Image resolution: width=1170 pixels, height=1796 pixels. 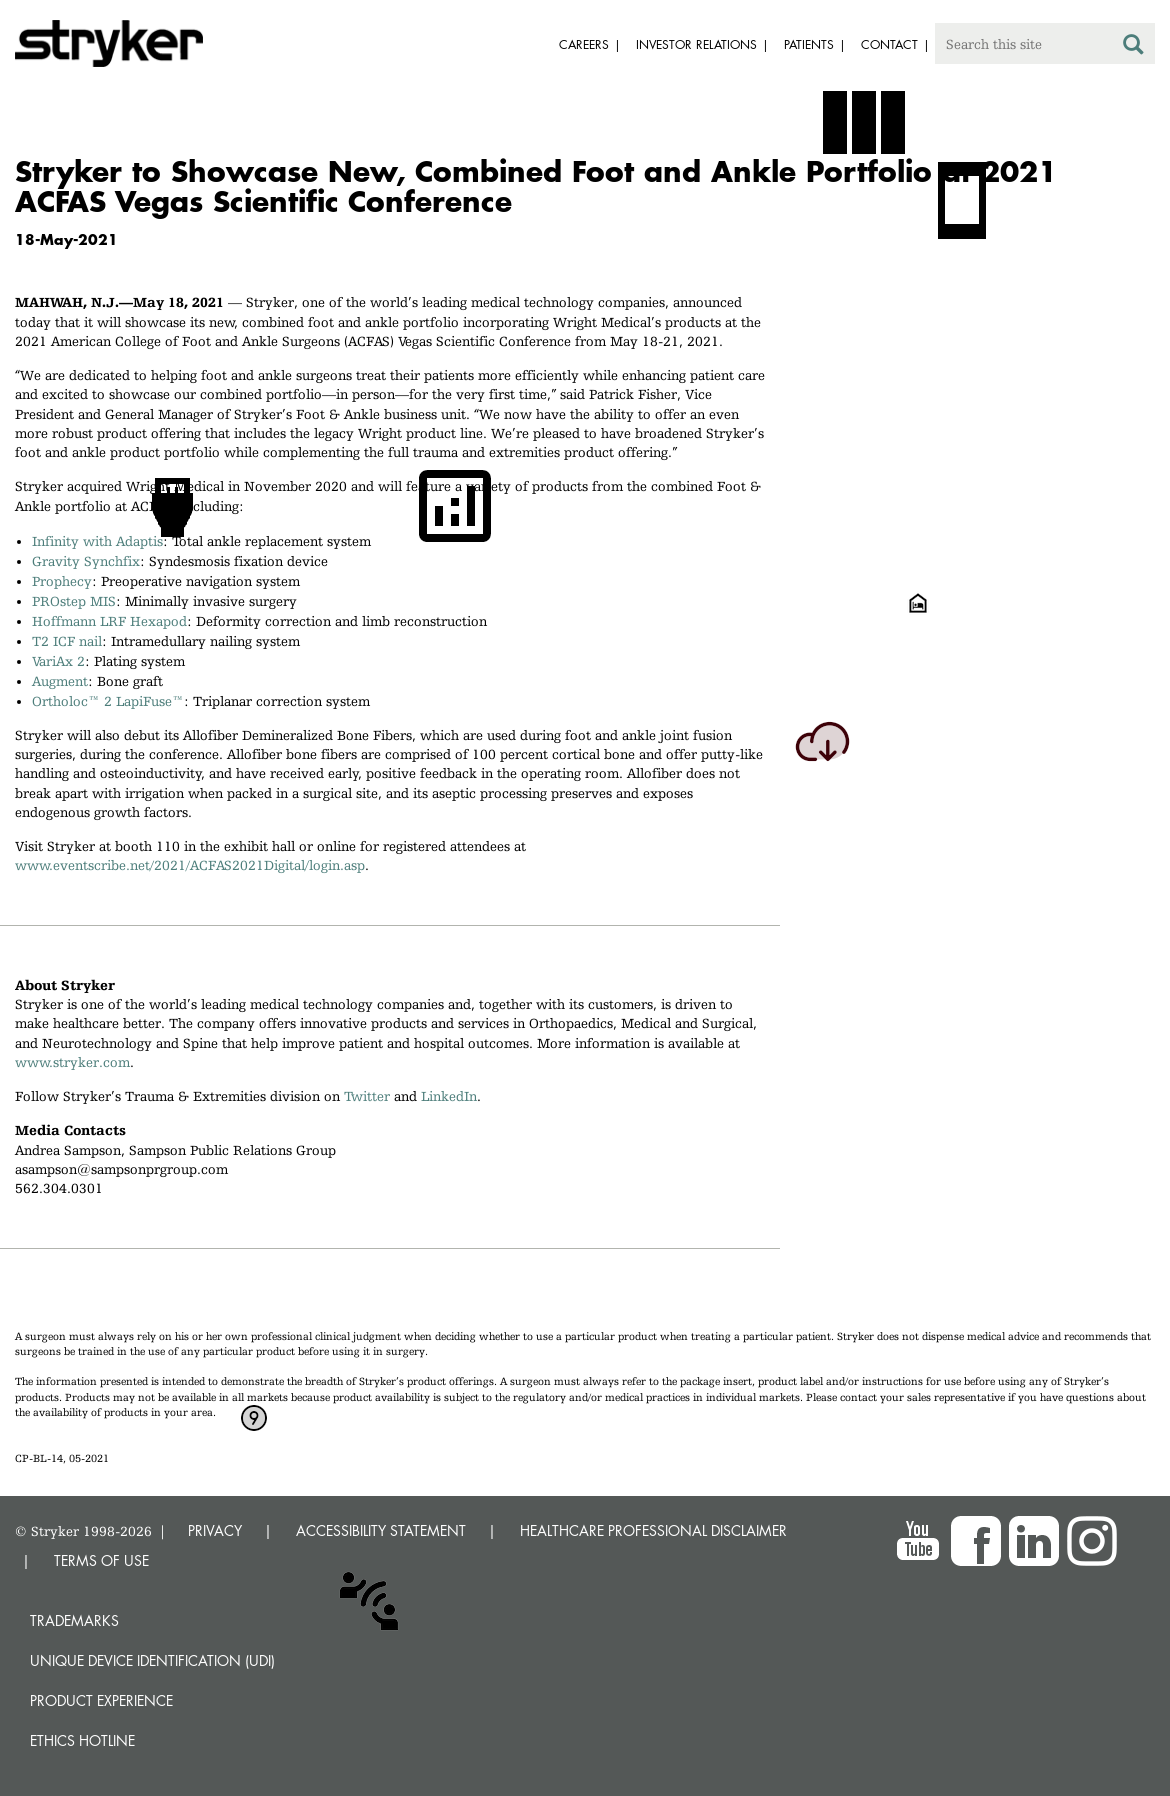 I want to click on view analytics and statistics, so click(x=455, y=506).